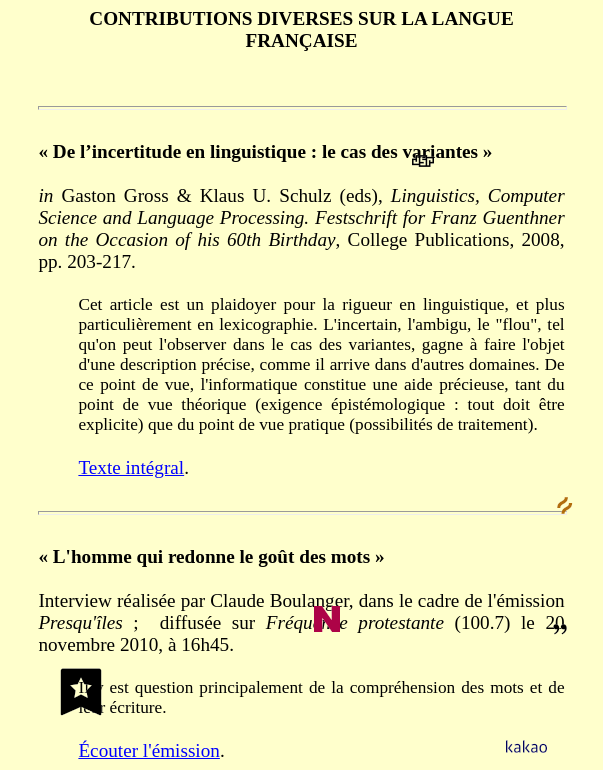 The width and height of the screenshot is (603, 770). What do you see at coordinates (327, 619) in the screenshot?
I see `open Naver app` at bounding box center [327, 619].